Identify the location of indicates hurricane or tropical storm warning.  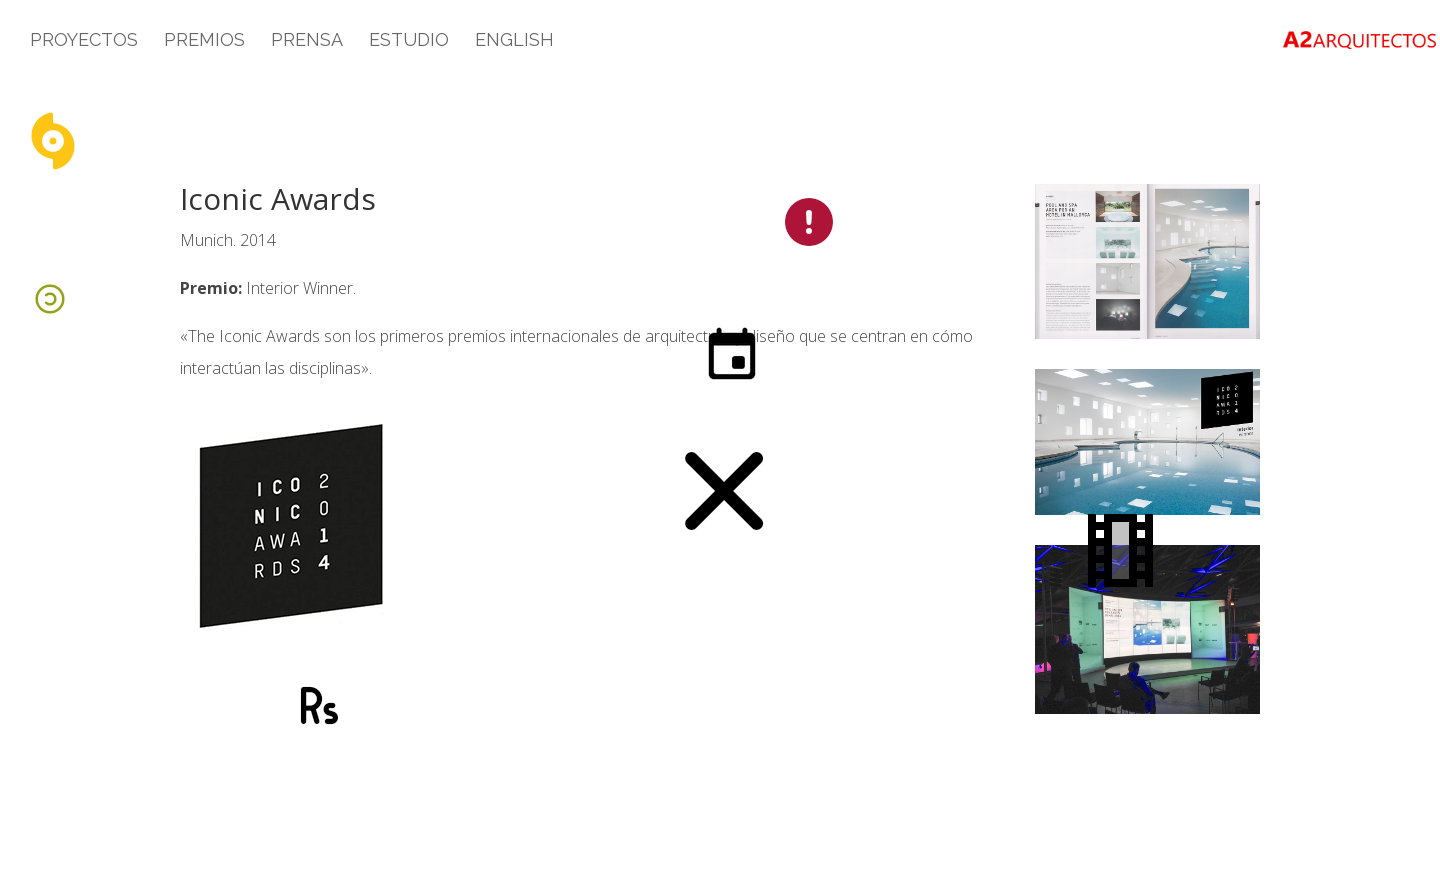
(53, 141).